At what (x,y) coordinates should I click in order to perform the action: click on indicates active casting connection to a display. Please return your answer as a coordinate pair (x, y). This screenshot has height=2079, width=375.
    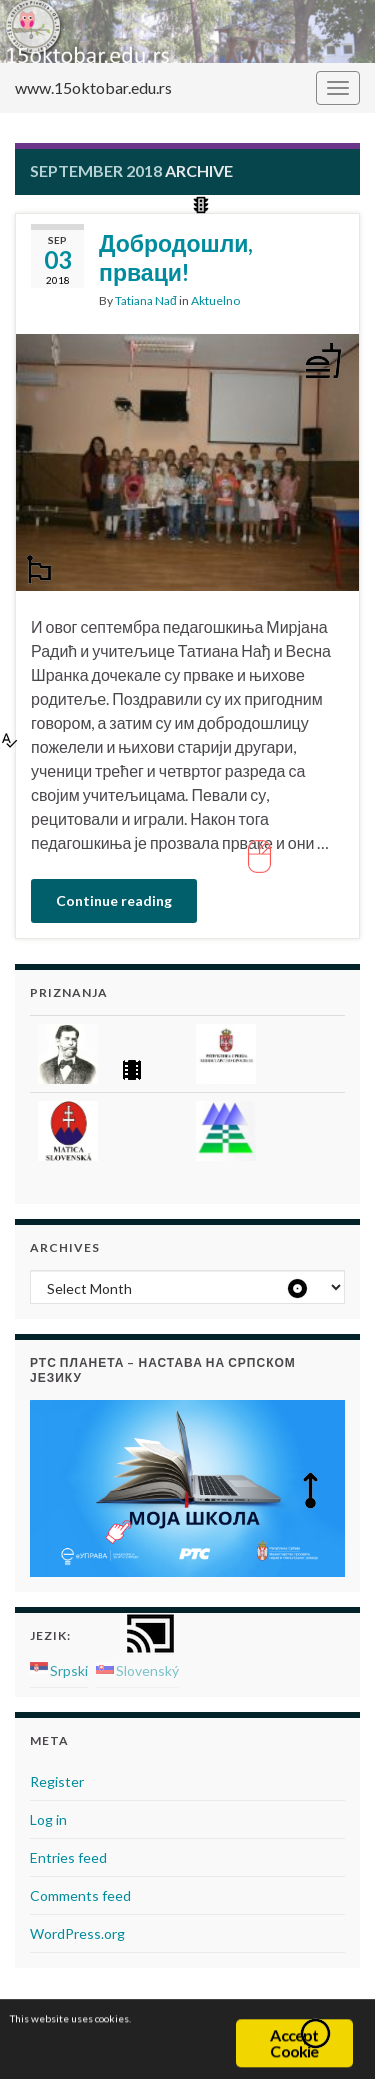
    Looking at the image, I should click on (150, 1633).